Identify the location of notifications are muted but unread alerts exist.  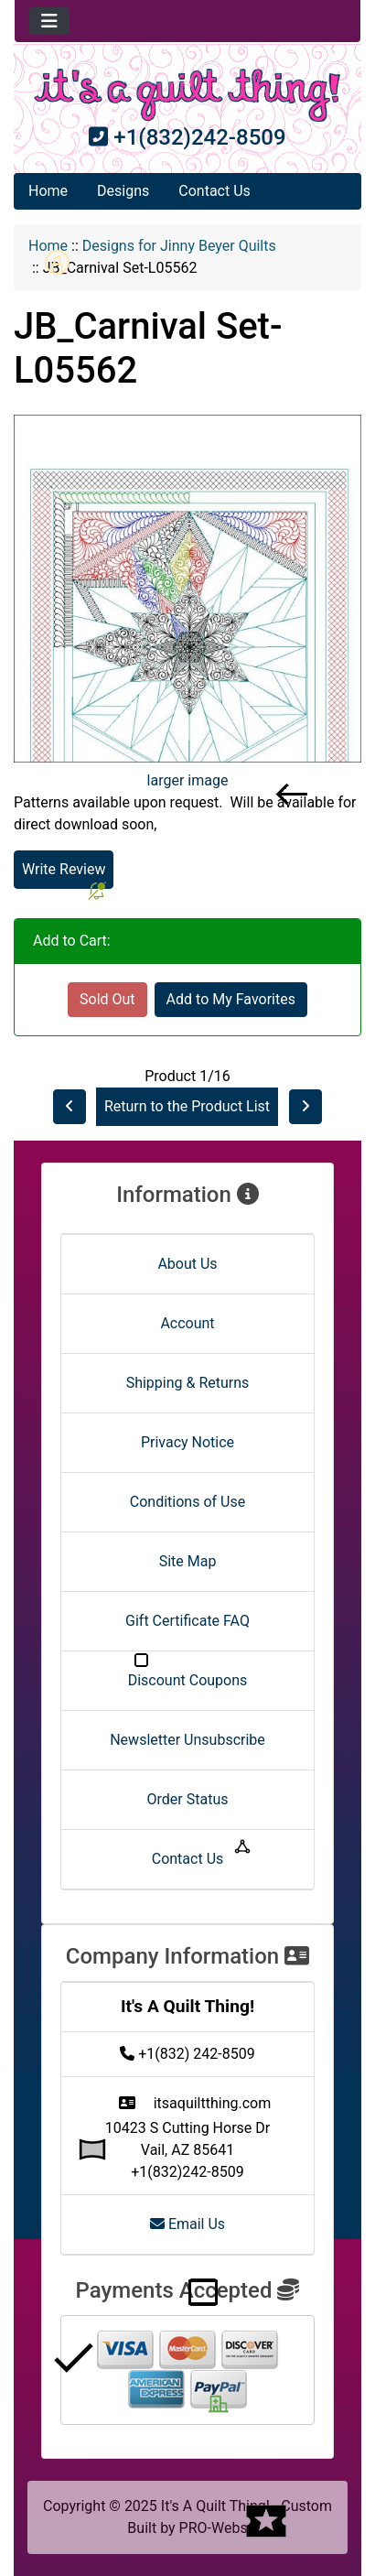
(96, 891).